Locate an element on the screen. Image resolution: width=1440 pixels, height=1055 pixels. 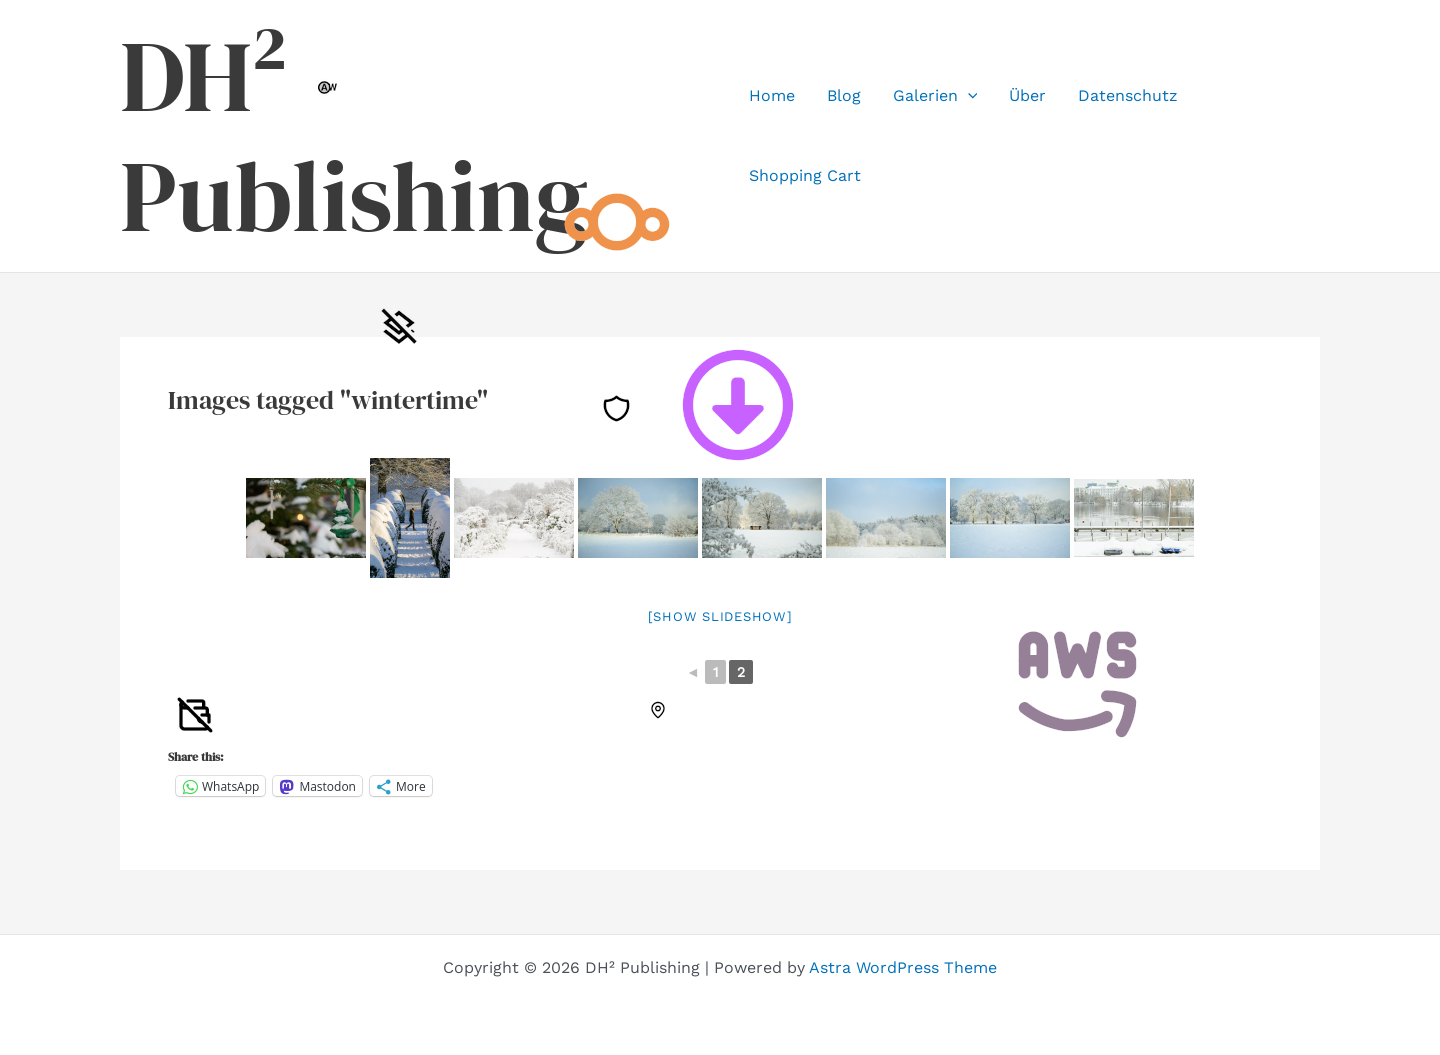
open nextcloud app is located at coordinates (617, 222).